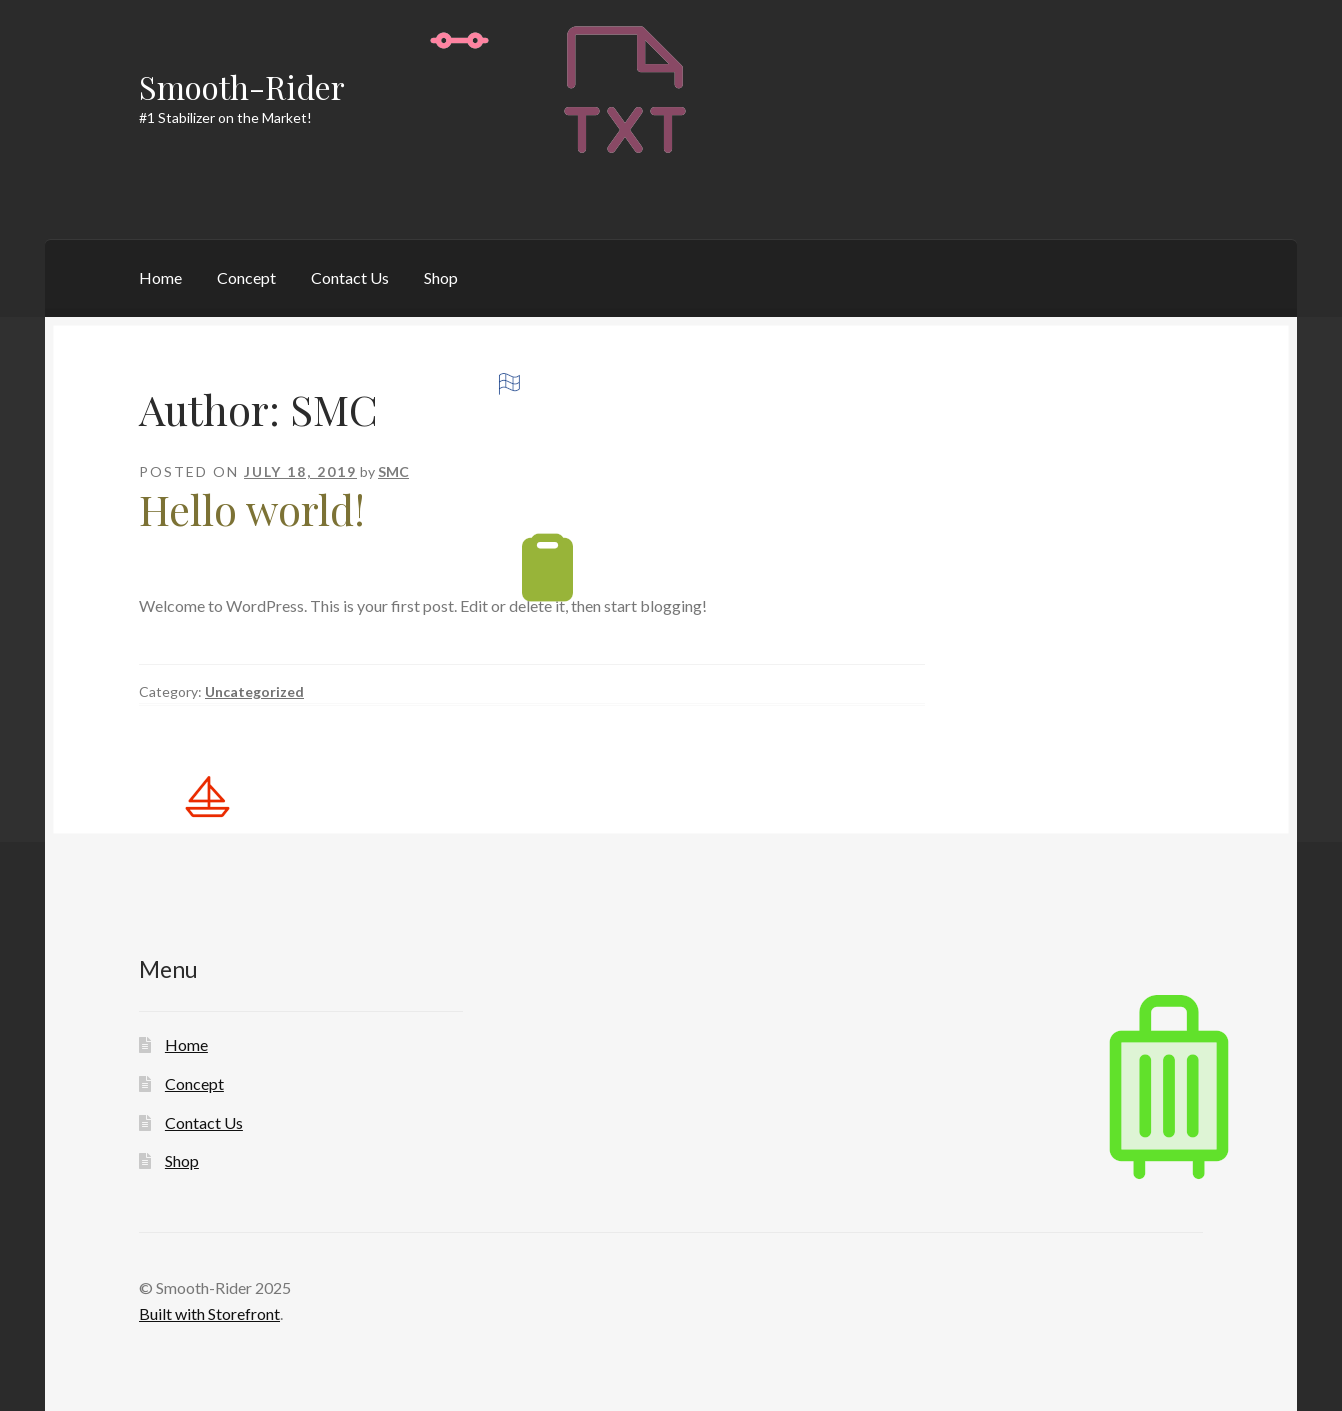 Image resolution: width=1342 pixels, height=1411 pixels. I want to click on copy to clipboard, so click(547, 567).